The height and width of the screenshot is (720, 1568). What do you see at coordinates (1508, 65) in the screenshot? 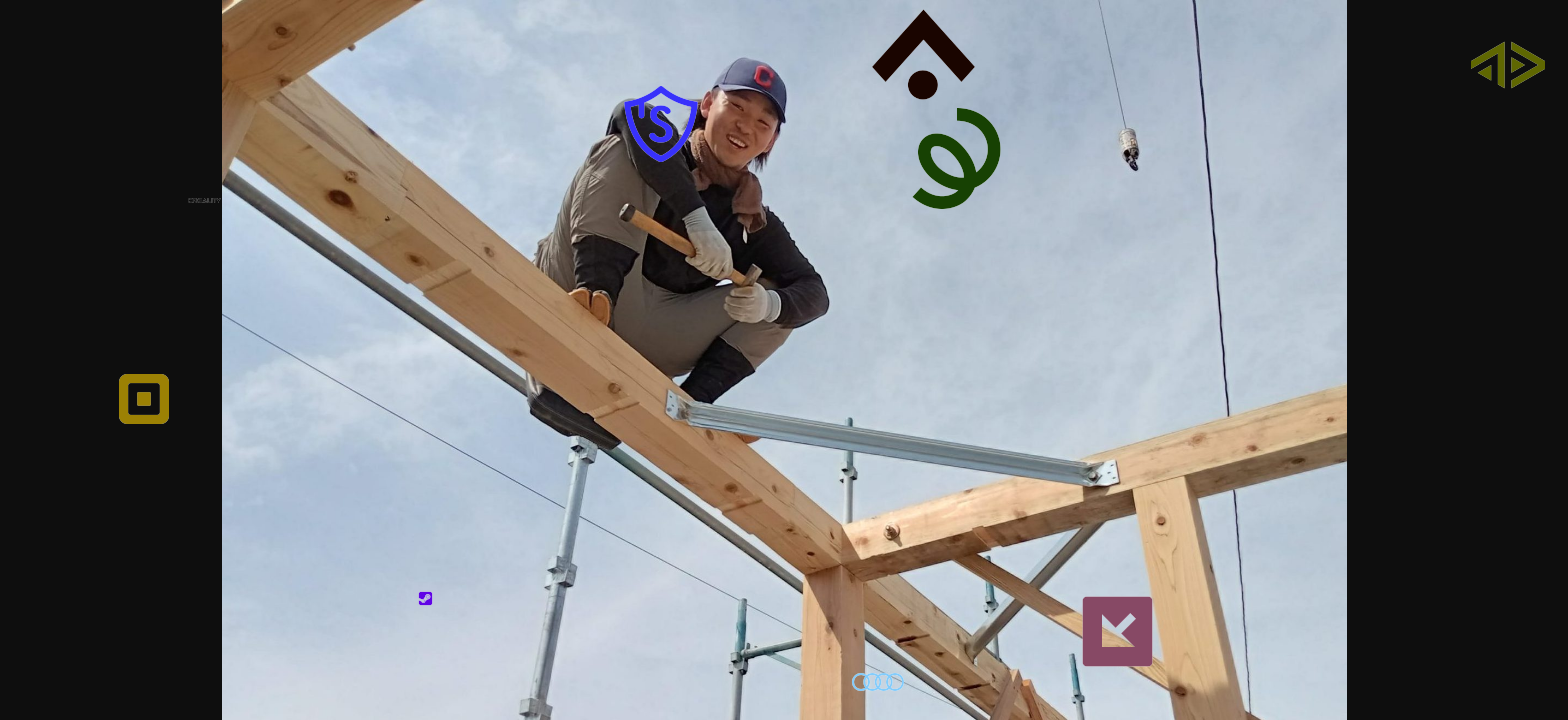
I see `activitypub protocol logo` at bounding box center [1508, 65].